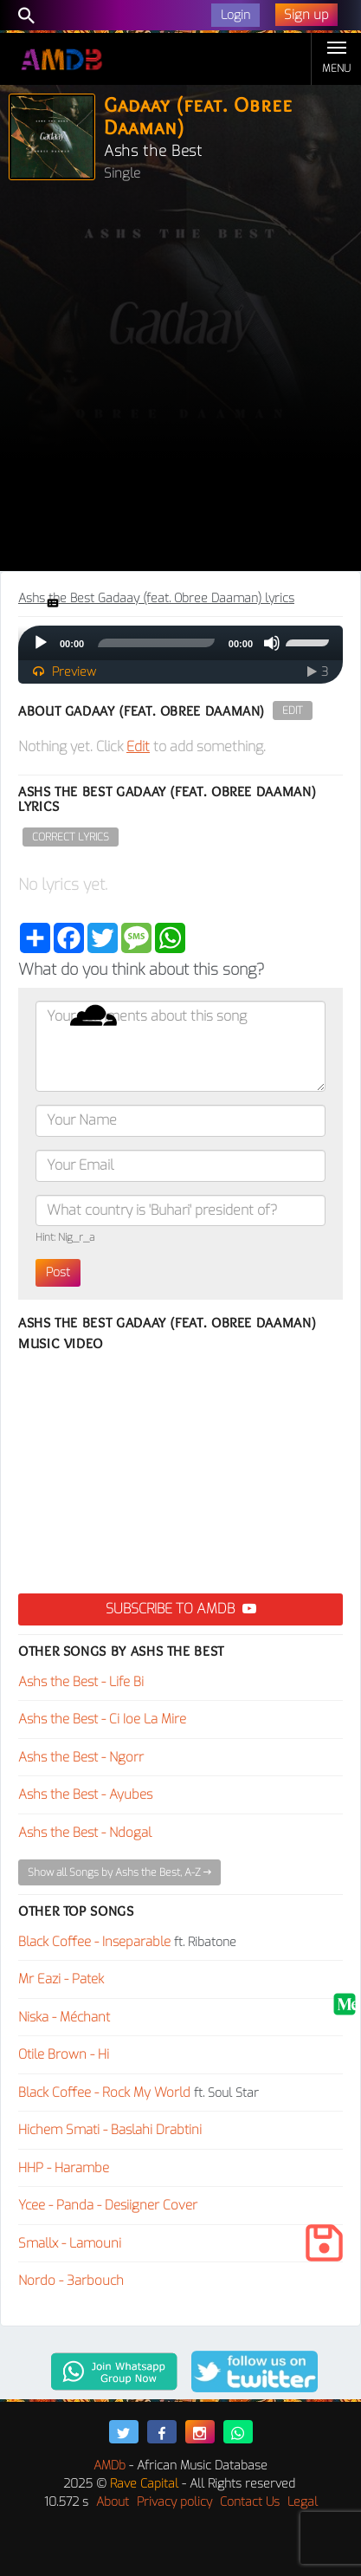  Describe the element at coordinates (345, 2004) in the screenshot. I see `open Medium app or website` at that location.